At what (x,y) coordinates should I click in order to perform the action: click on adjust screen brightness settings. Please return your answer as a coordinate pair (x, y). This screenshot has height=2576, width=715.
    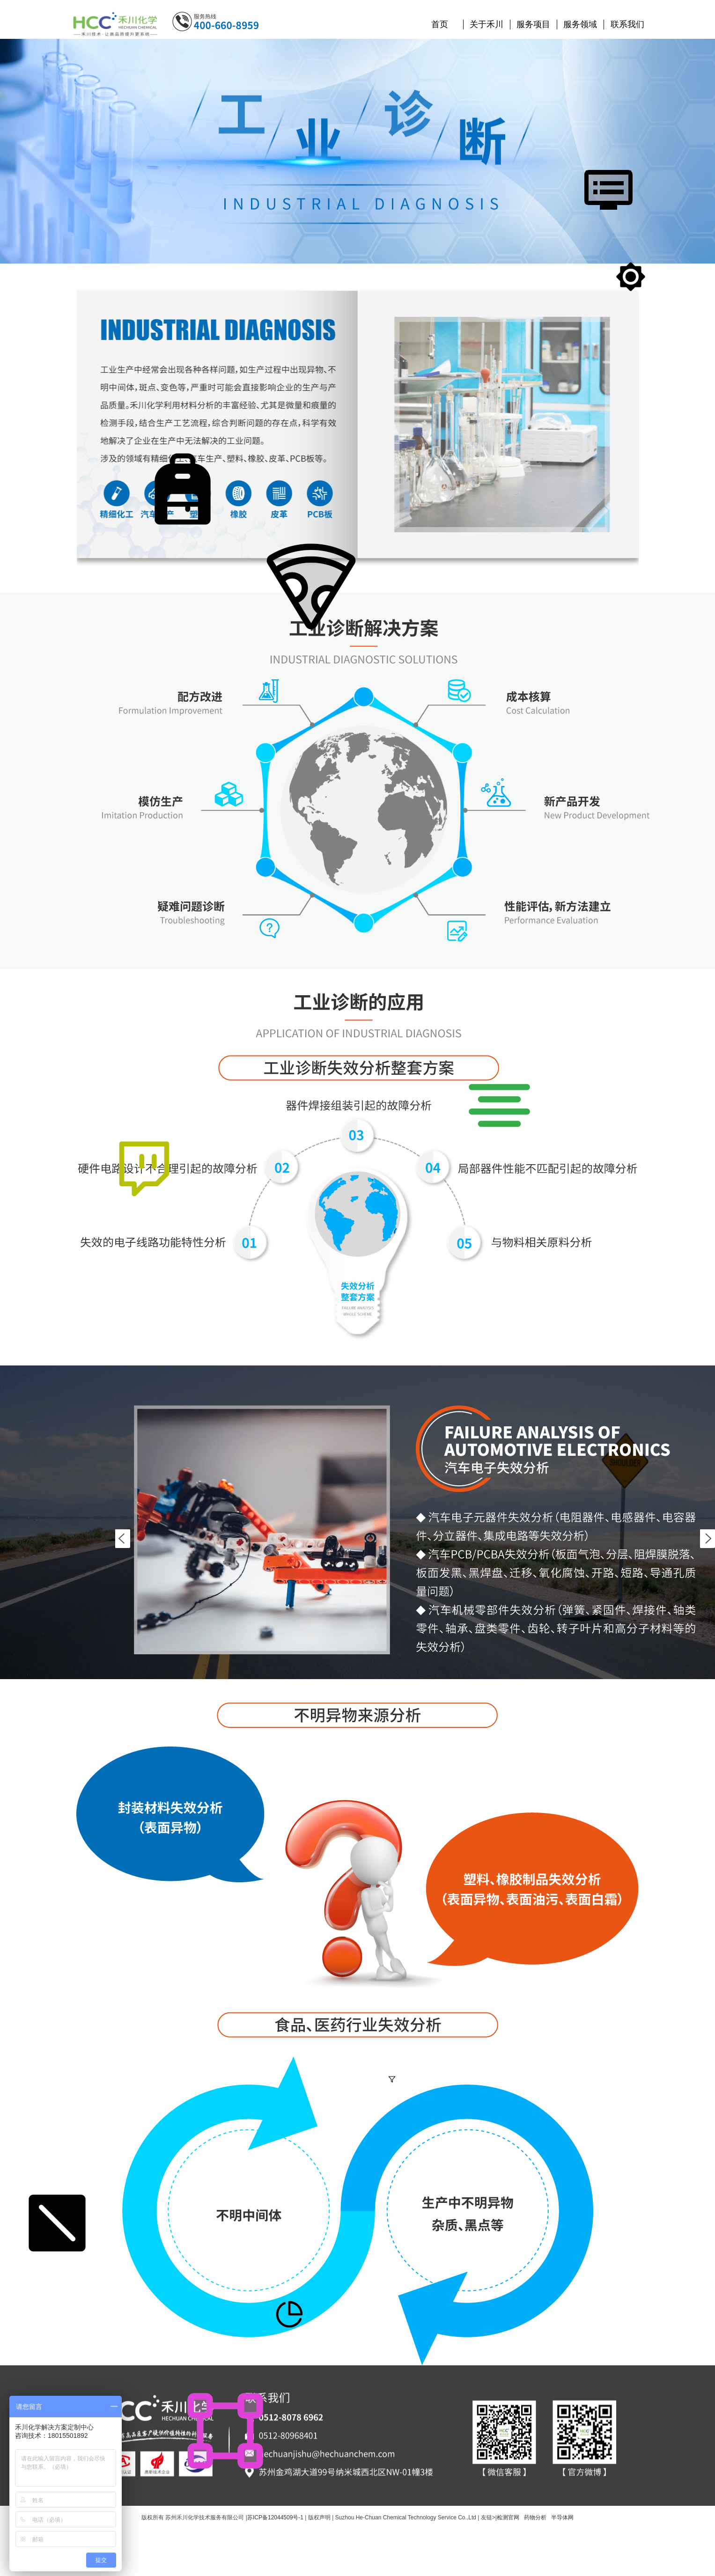
    Looking at the image, I should click on (631, 277).